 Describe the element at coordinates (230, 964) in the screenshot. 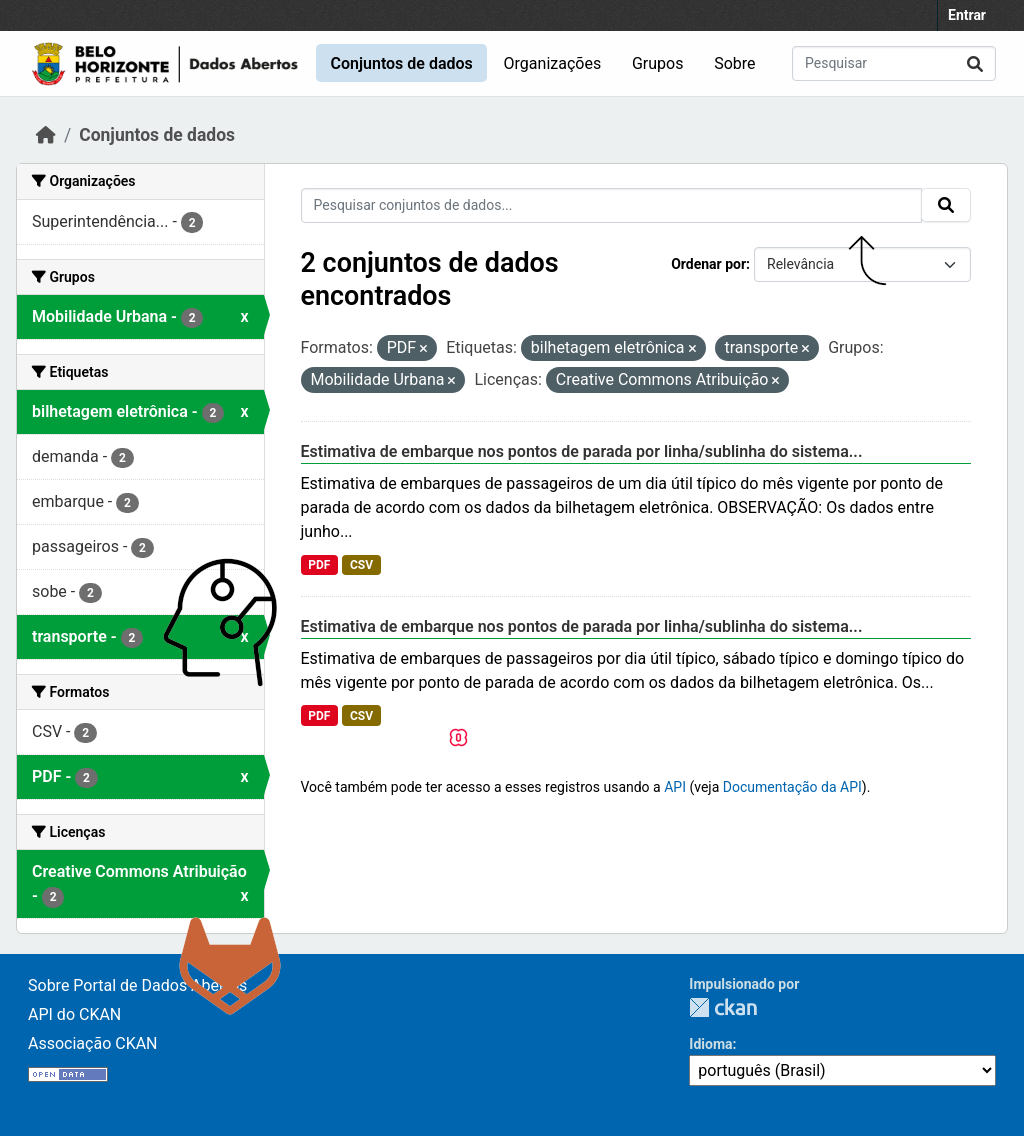

I see `open GitLab repository` at that location.